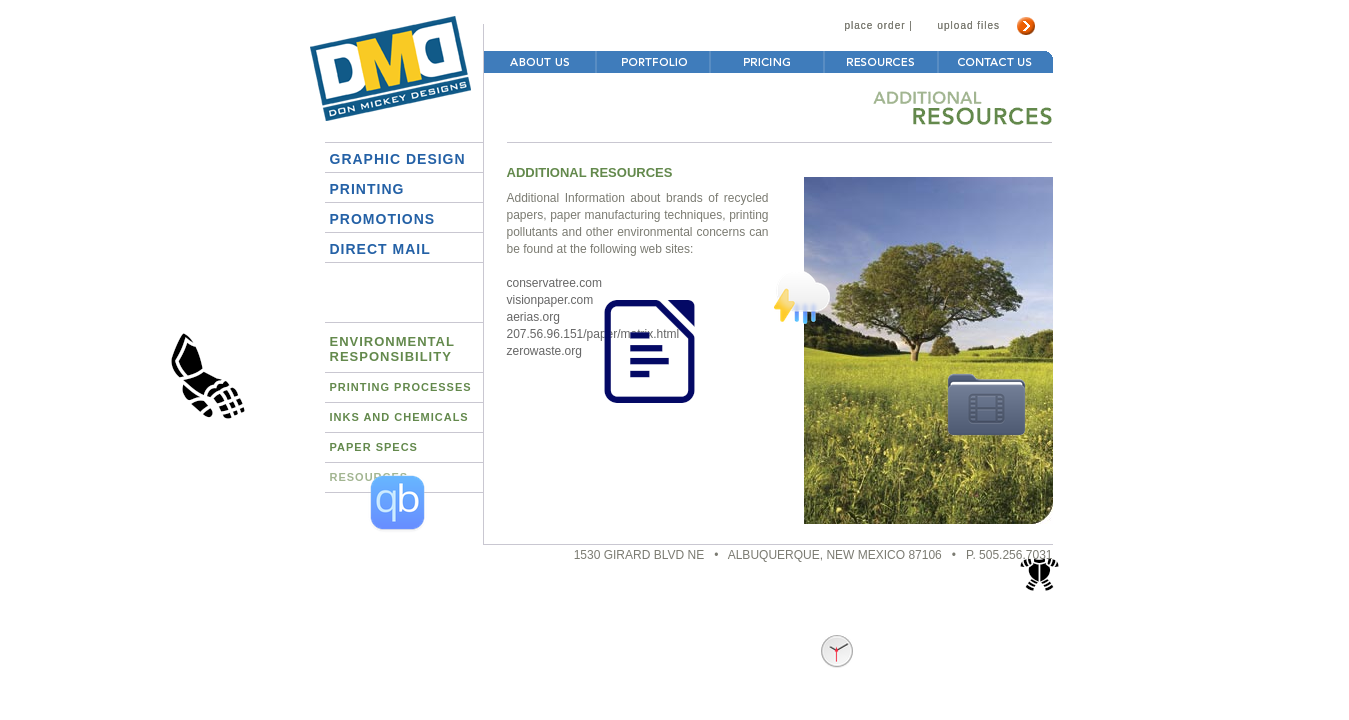 This screenshot has height=720, width=1349. Describe the element at coordinates (802, 297) in the screenshot. I see `indicates stormy weather conditions` at that location.